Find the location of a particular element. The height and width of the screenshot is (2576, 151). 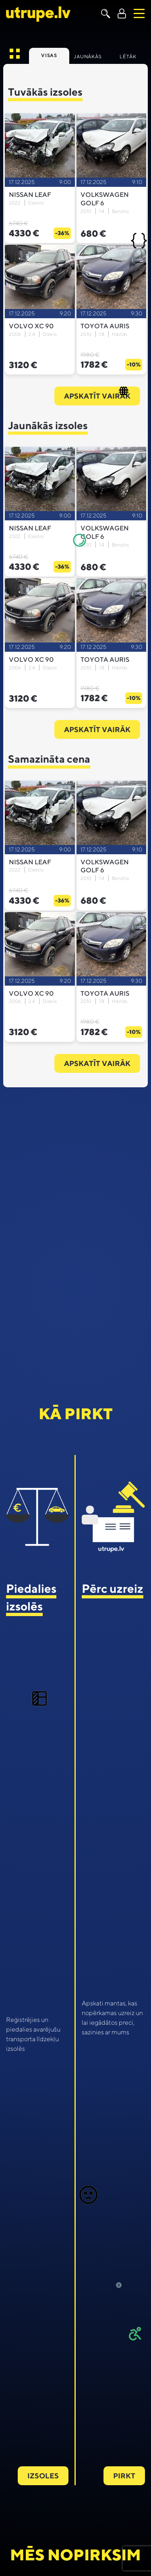

apply inner shadow effect to bottom-right corner is located at coordinates (79, 540).